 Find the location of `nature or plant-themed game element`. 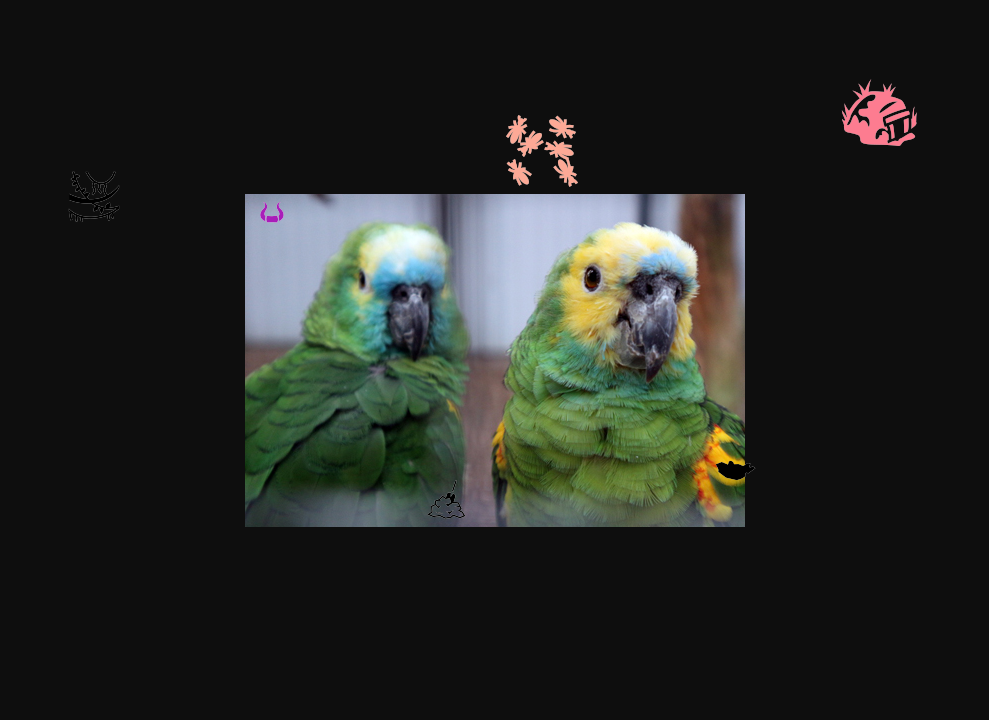

nature or plant-themed game element is located at coordinates (94, 197).